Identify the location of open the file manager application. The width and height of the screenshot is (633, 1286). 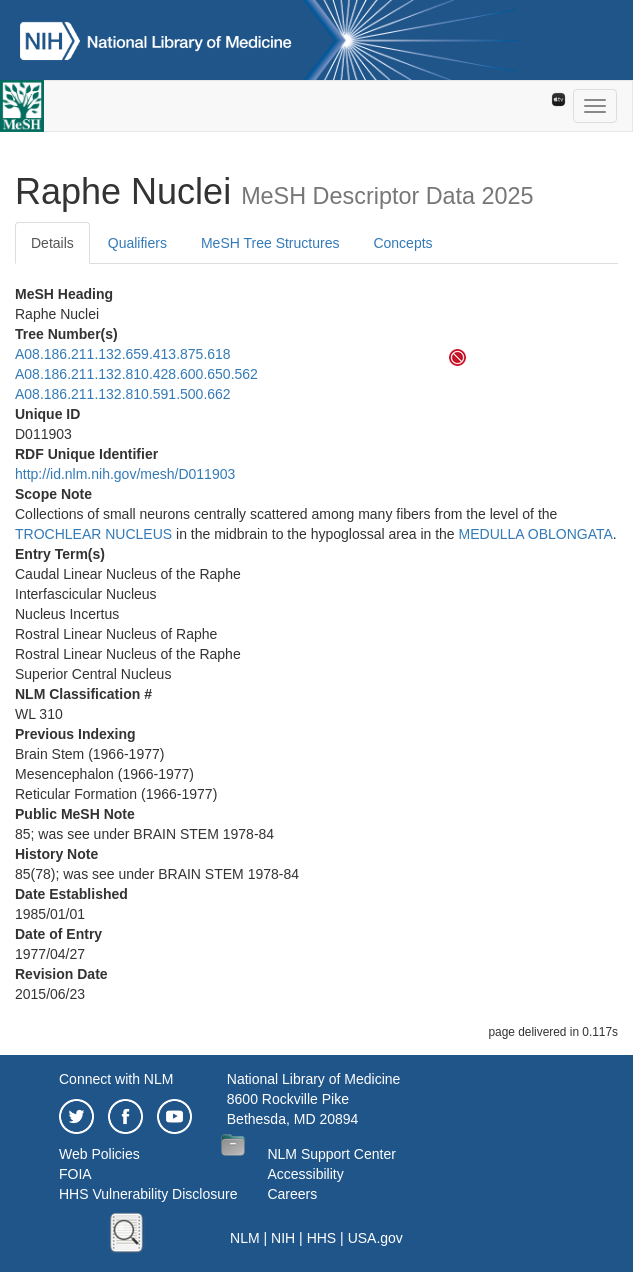
(233, 1145).